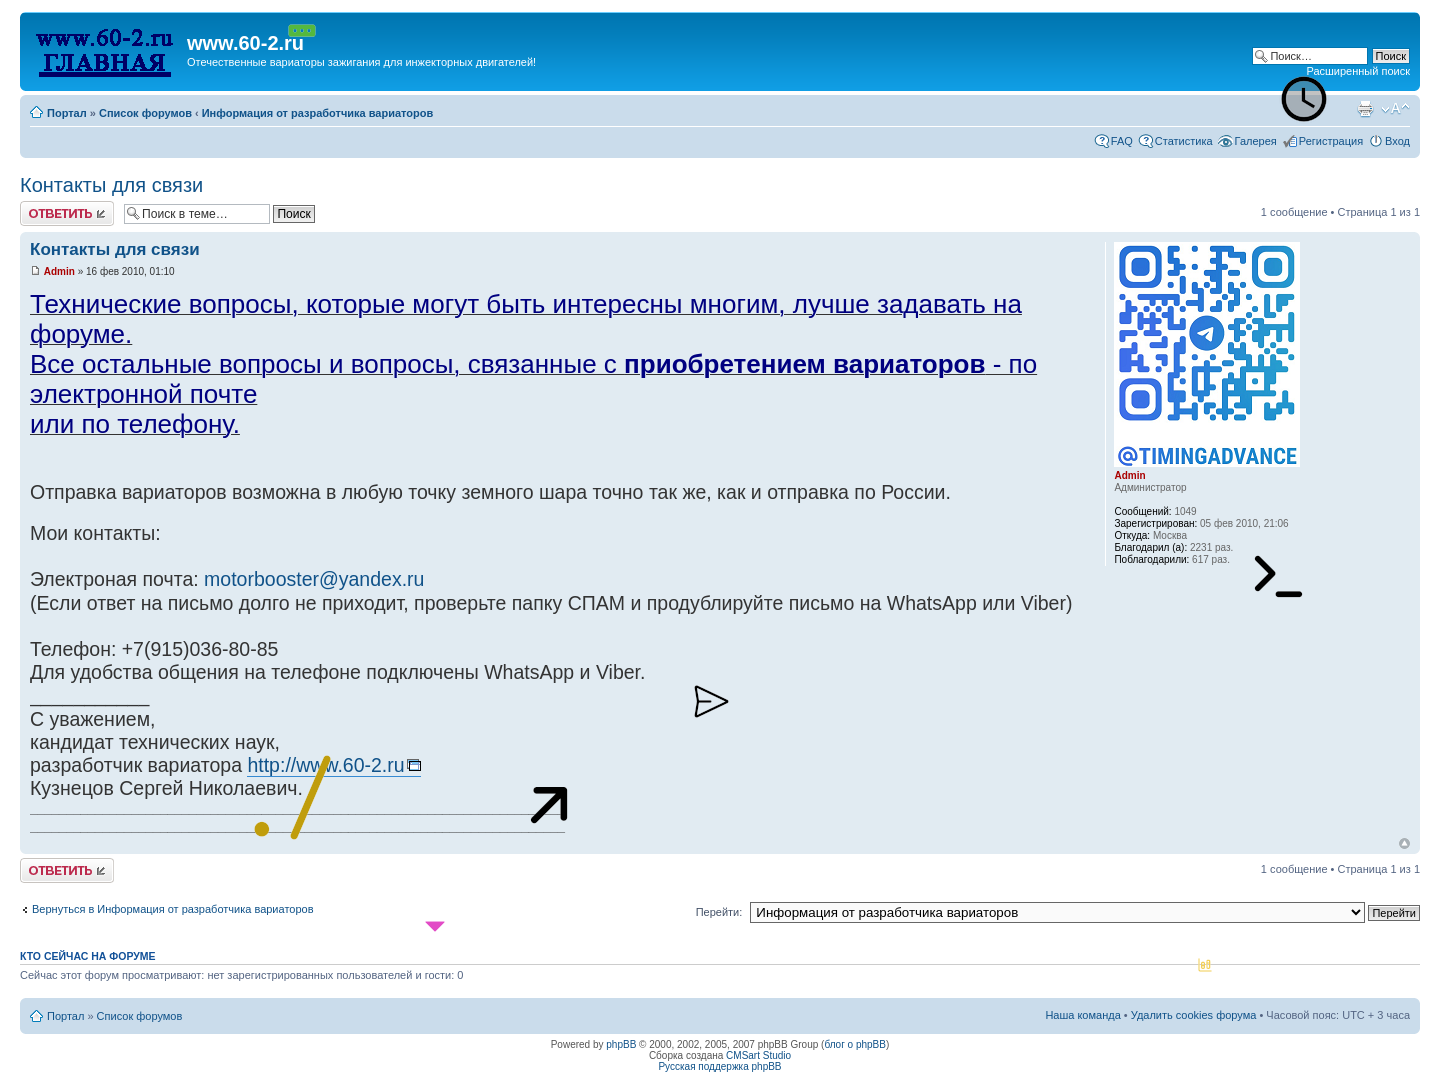 The height and width of the screenshot is (1089, 1440). Describe the element at coordinates (1278, 573) in the screenshot. I see `open terminal or command line interface` at that location.